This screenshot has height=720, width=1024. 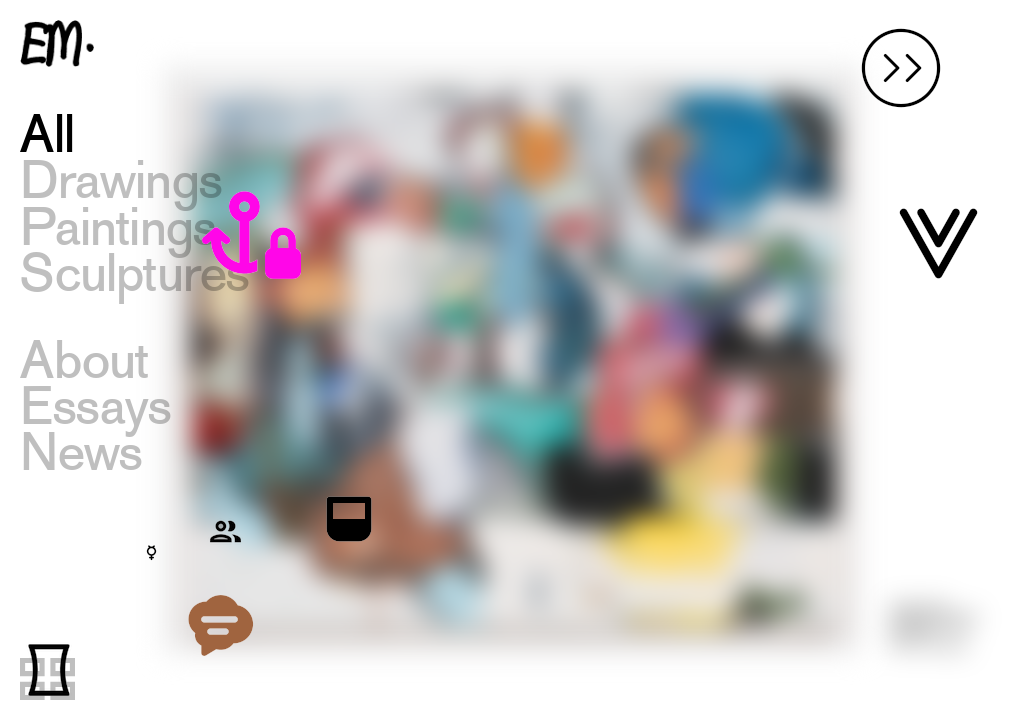 I want to click on view drink or beverage options, so click(x=349, y=519).